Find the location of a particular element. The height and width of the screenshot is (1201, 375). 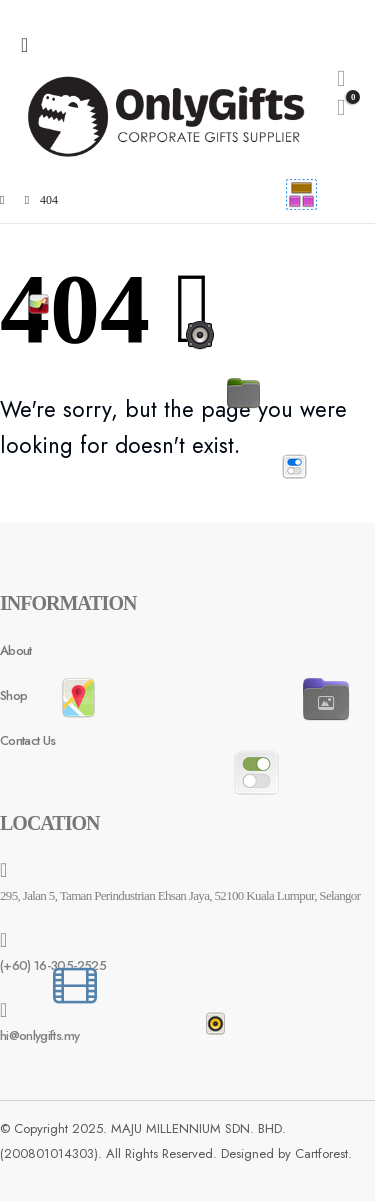

open winetricks application is located at coordinates (39, 304).